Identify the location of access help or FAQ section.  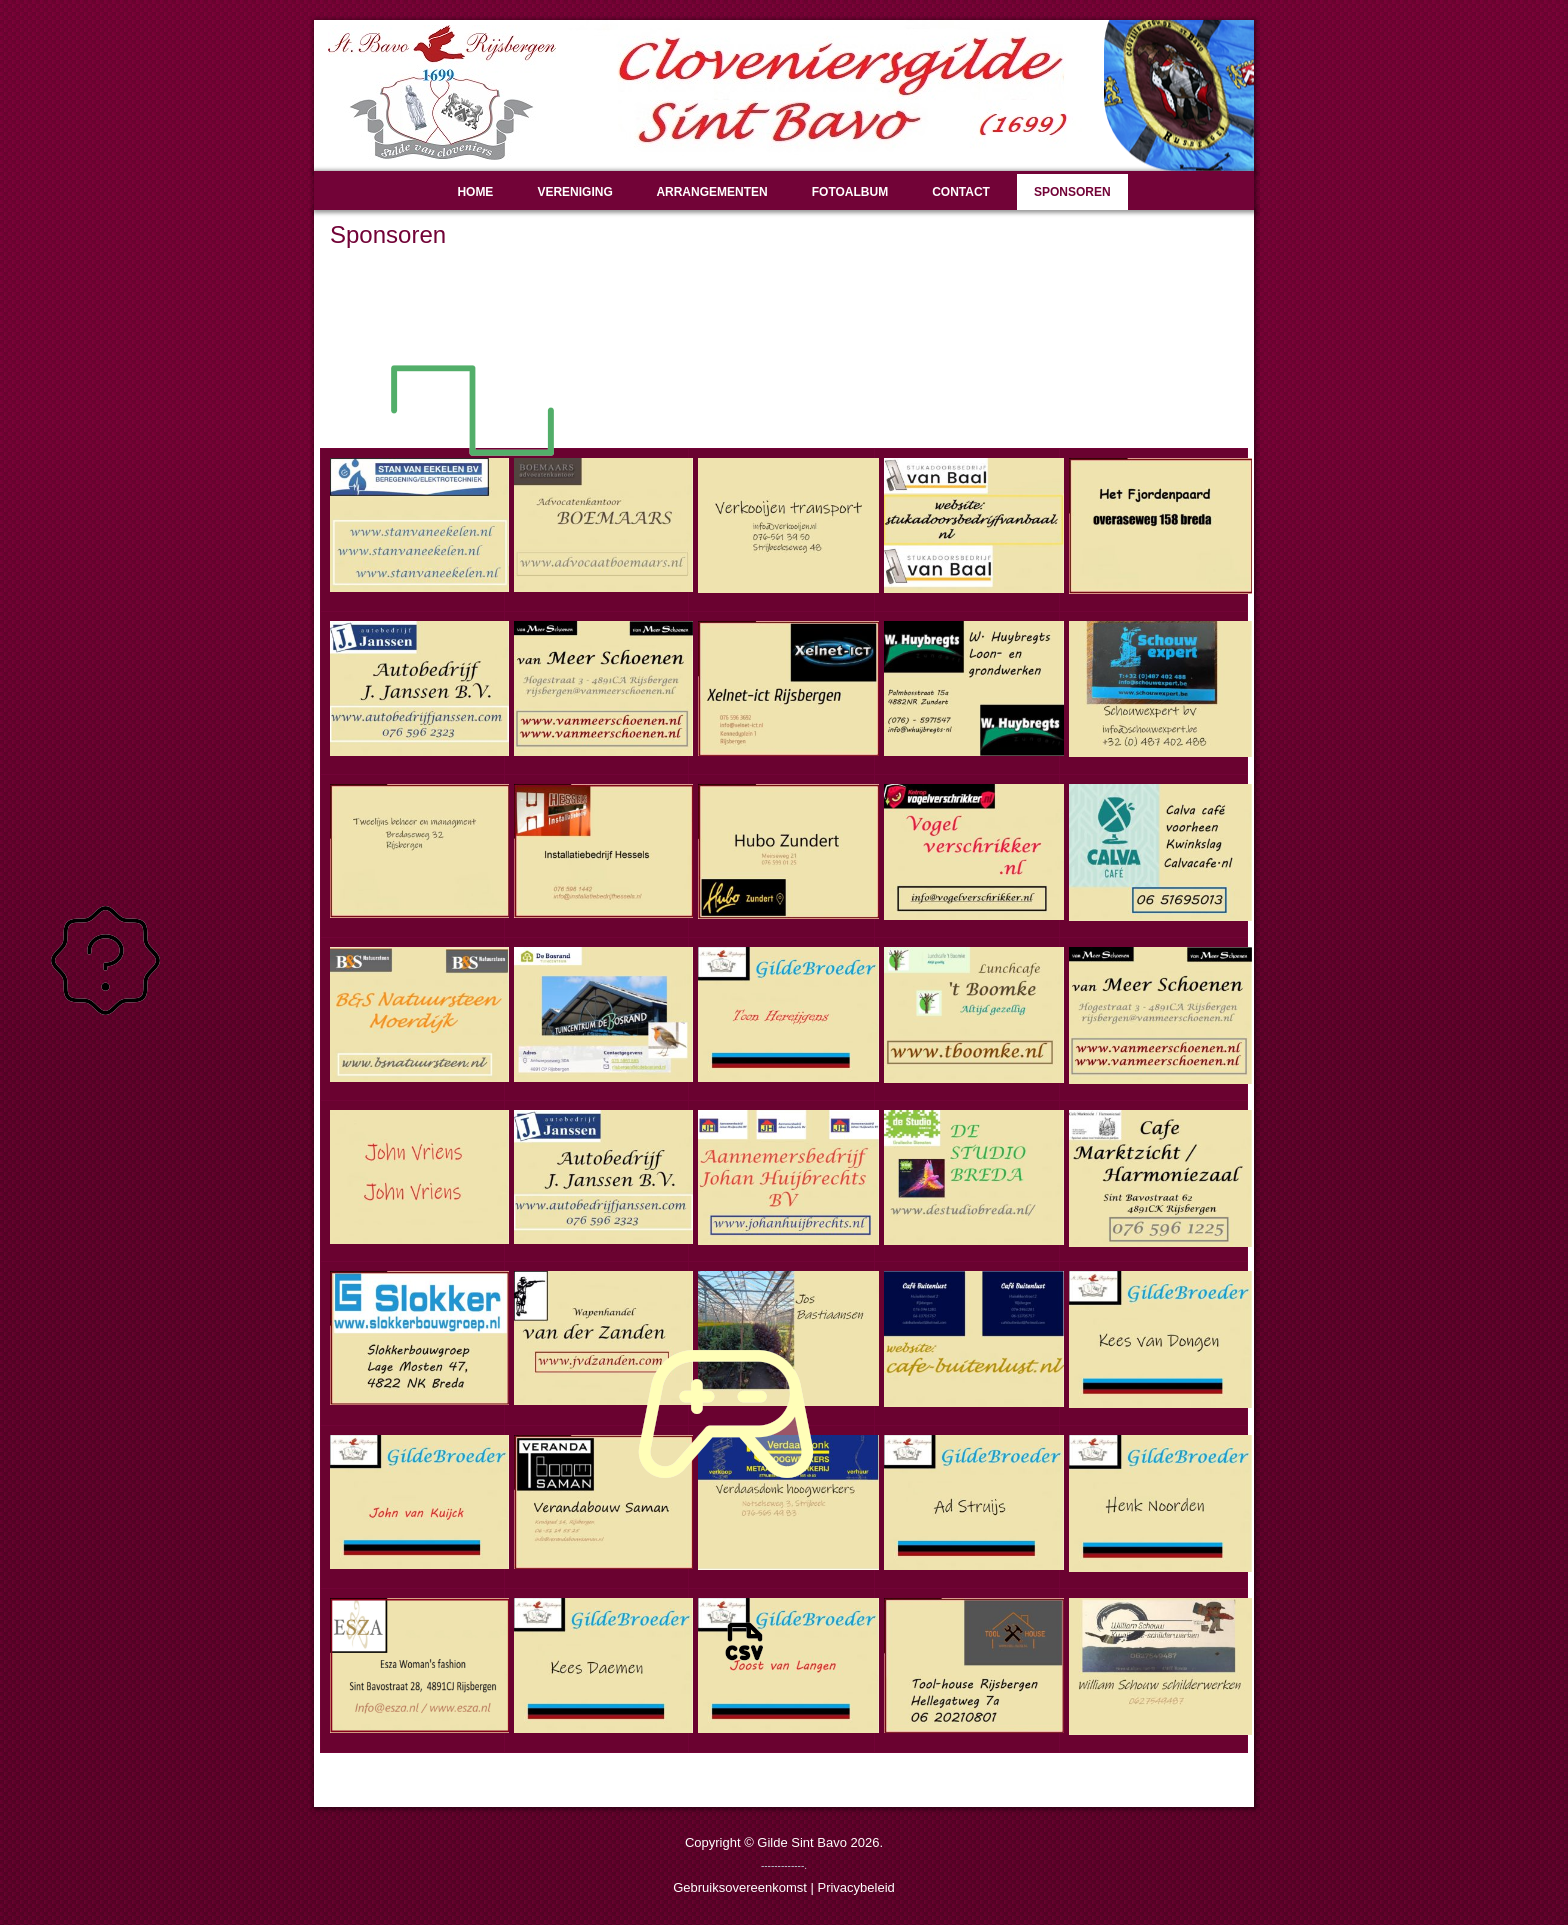
(105, 960).